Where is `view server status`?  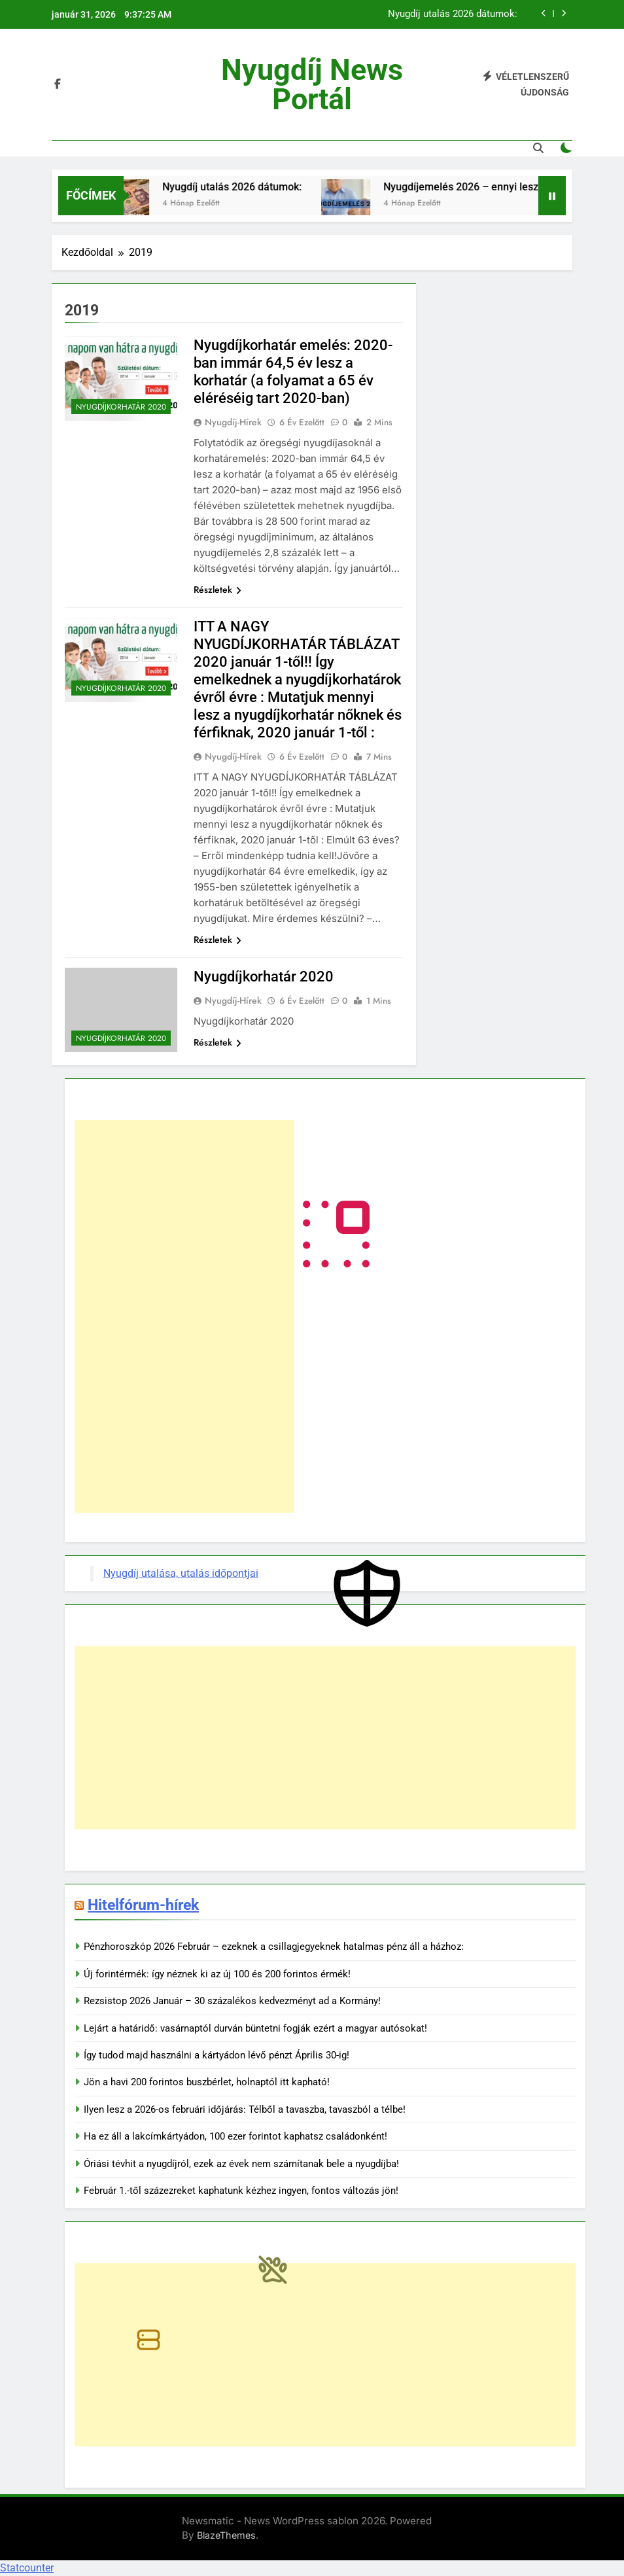 view server status is located at coordinates (148, 2340).